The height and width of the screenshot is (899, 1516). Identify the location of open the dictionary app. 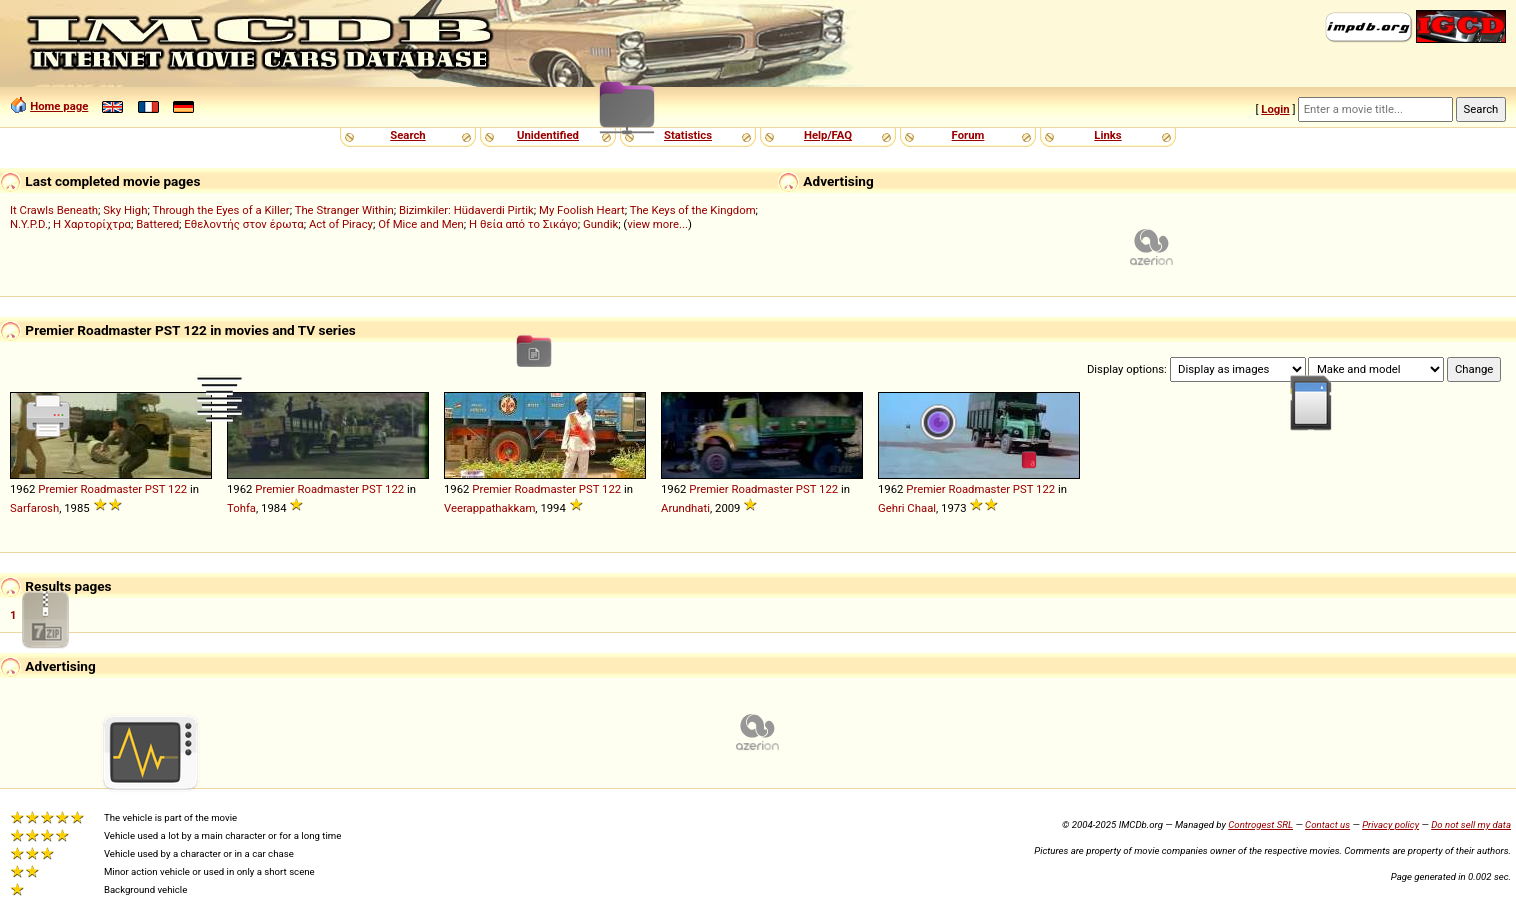
(1029, 460).